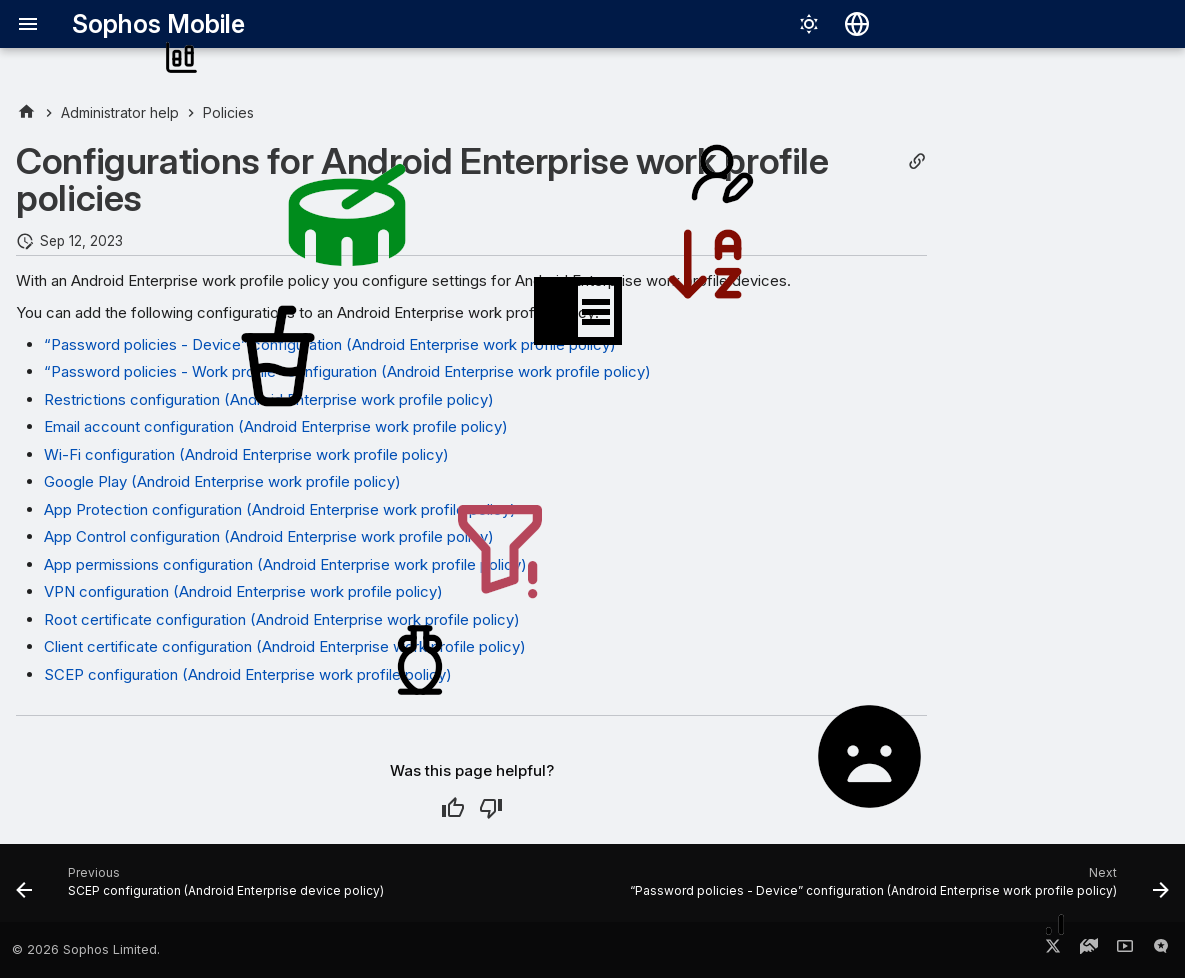  Describe the element at coordinates (707, 264) in the screenshot. I see `sort alphabetically from A to Z` at that location.